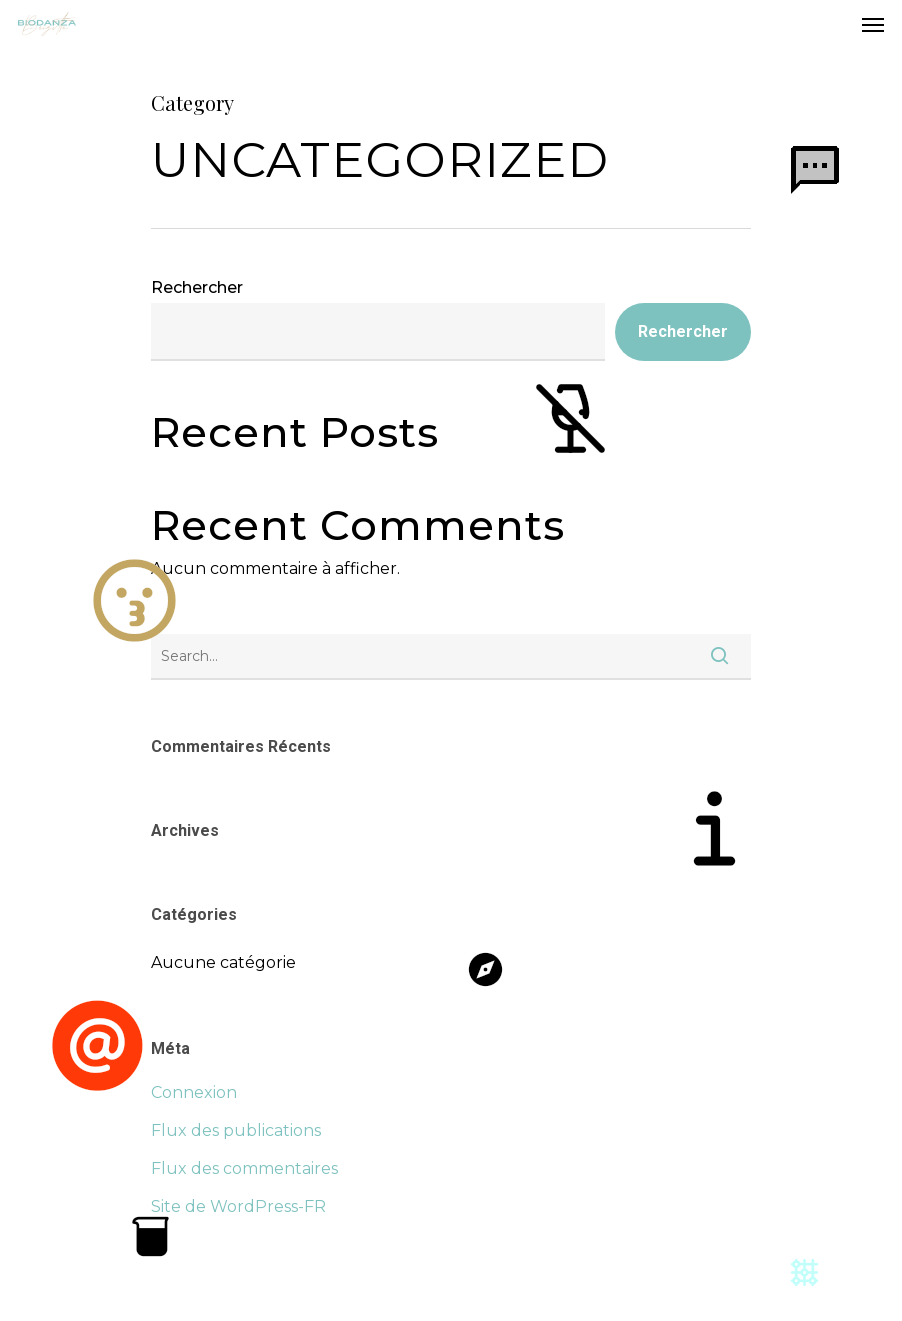 This screenshot has width=902, height=1321. I want to click on indicates alcohol-free or no alcoholic beverages, so click(570, 418).